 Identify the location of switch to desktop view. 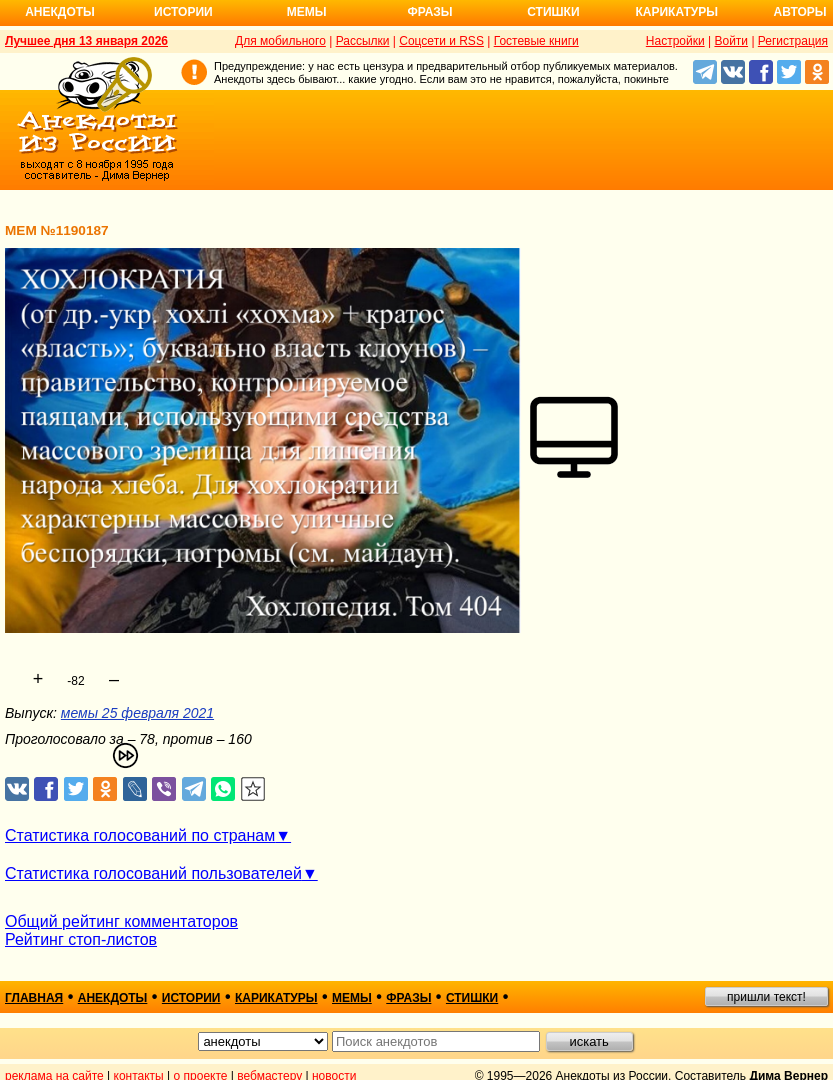
(574, 434).